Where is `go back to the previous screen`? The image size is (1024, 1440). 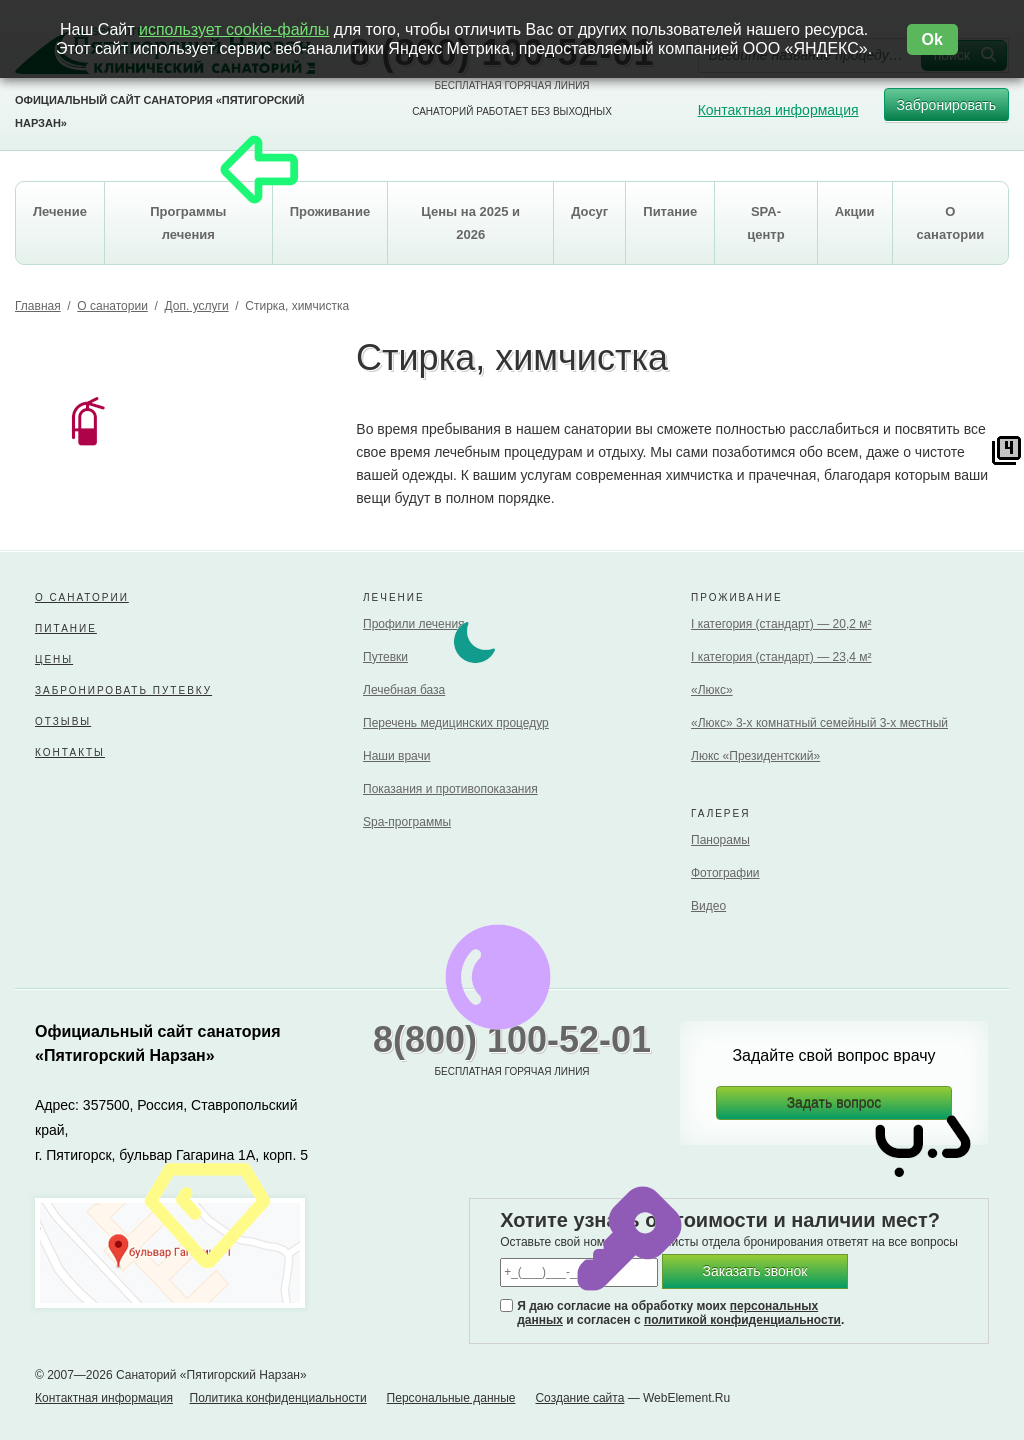 go back to the previous screen is located at coordinates (258, 169).